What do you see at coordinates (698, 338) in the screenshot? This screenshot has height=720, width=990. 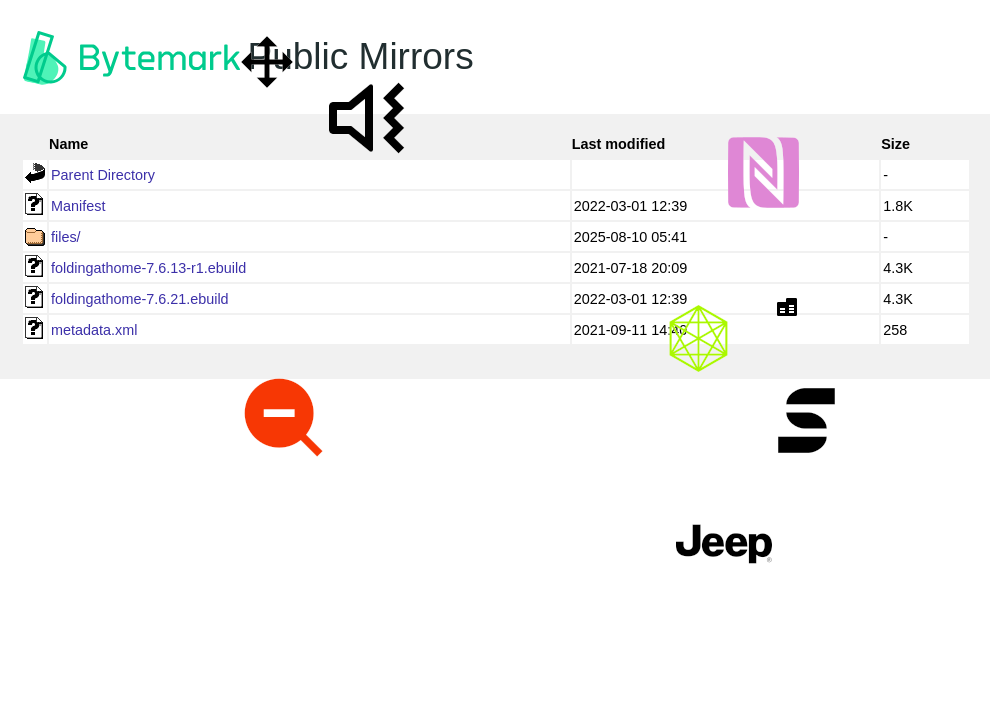 I see `OpenJS Foundation logo` at bounding box center [698, 338].